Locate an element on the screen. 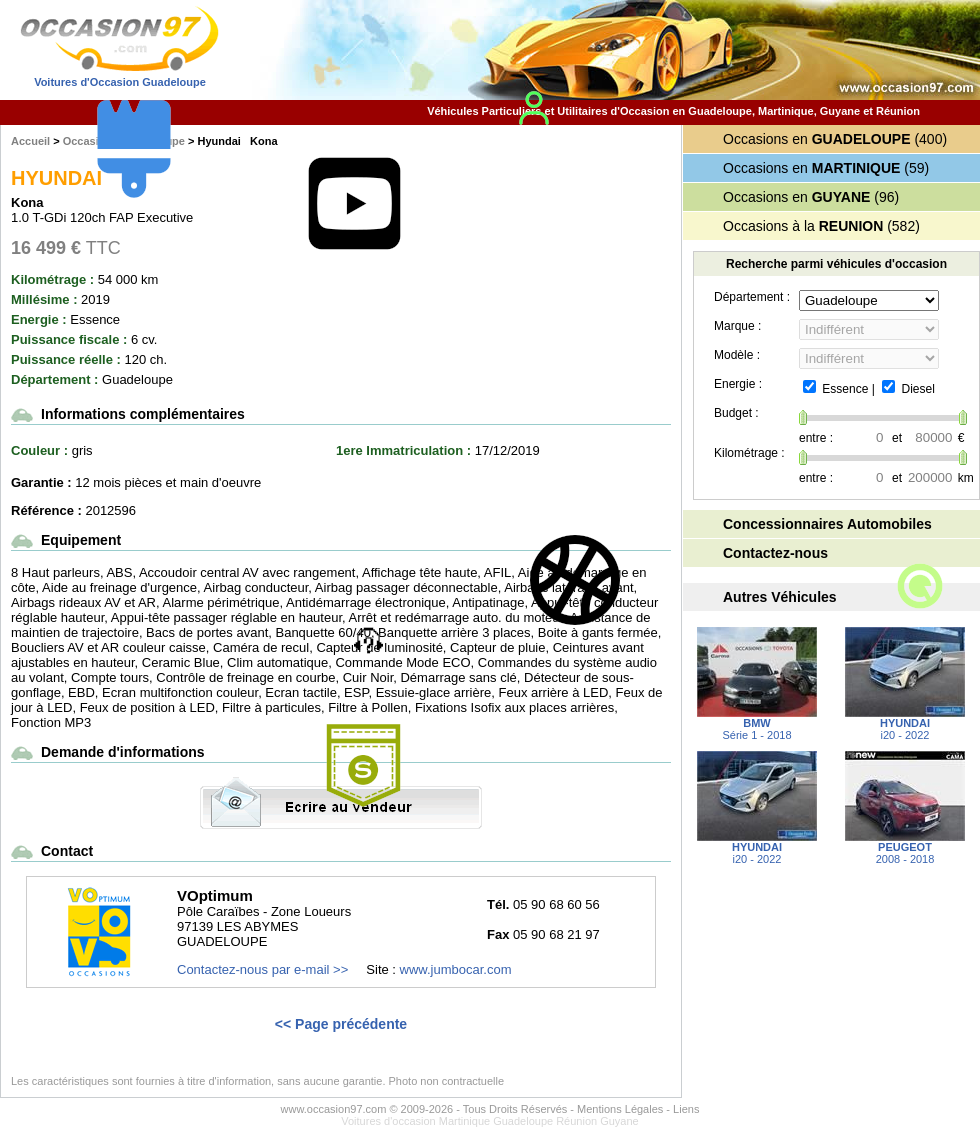  shirtsinbulk brand logo is located at coordinates (363, 765).